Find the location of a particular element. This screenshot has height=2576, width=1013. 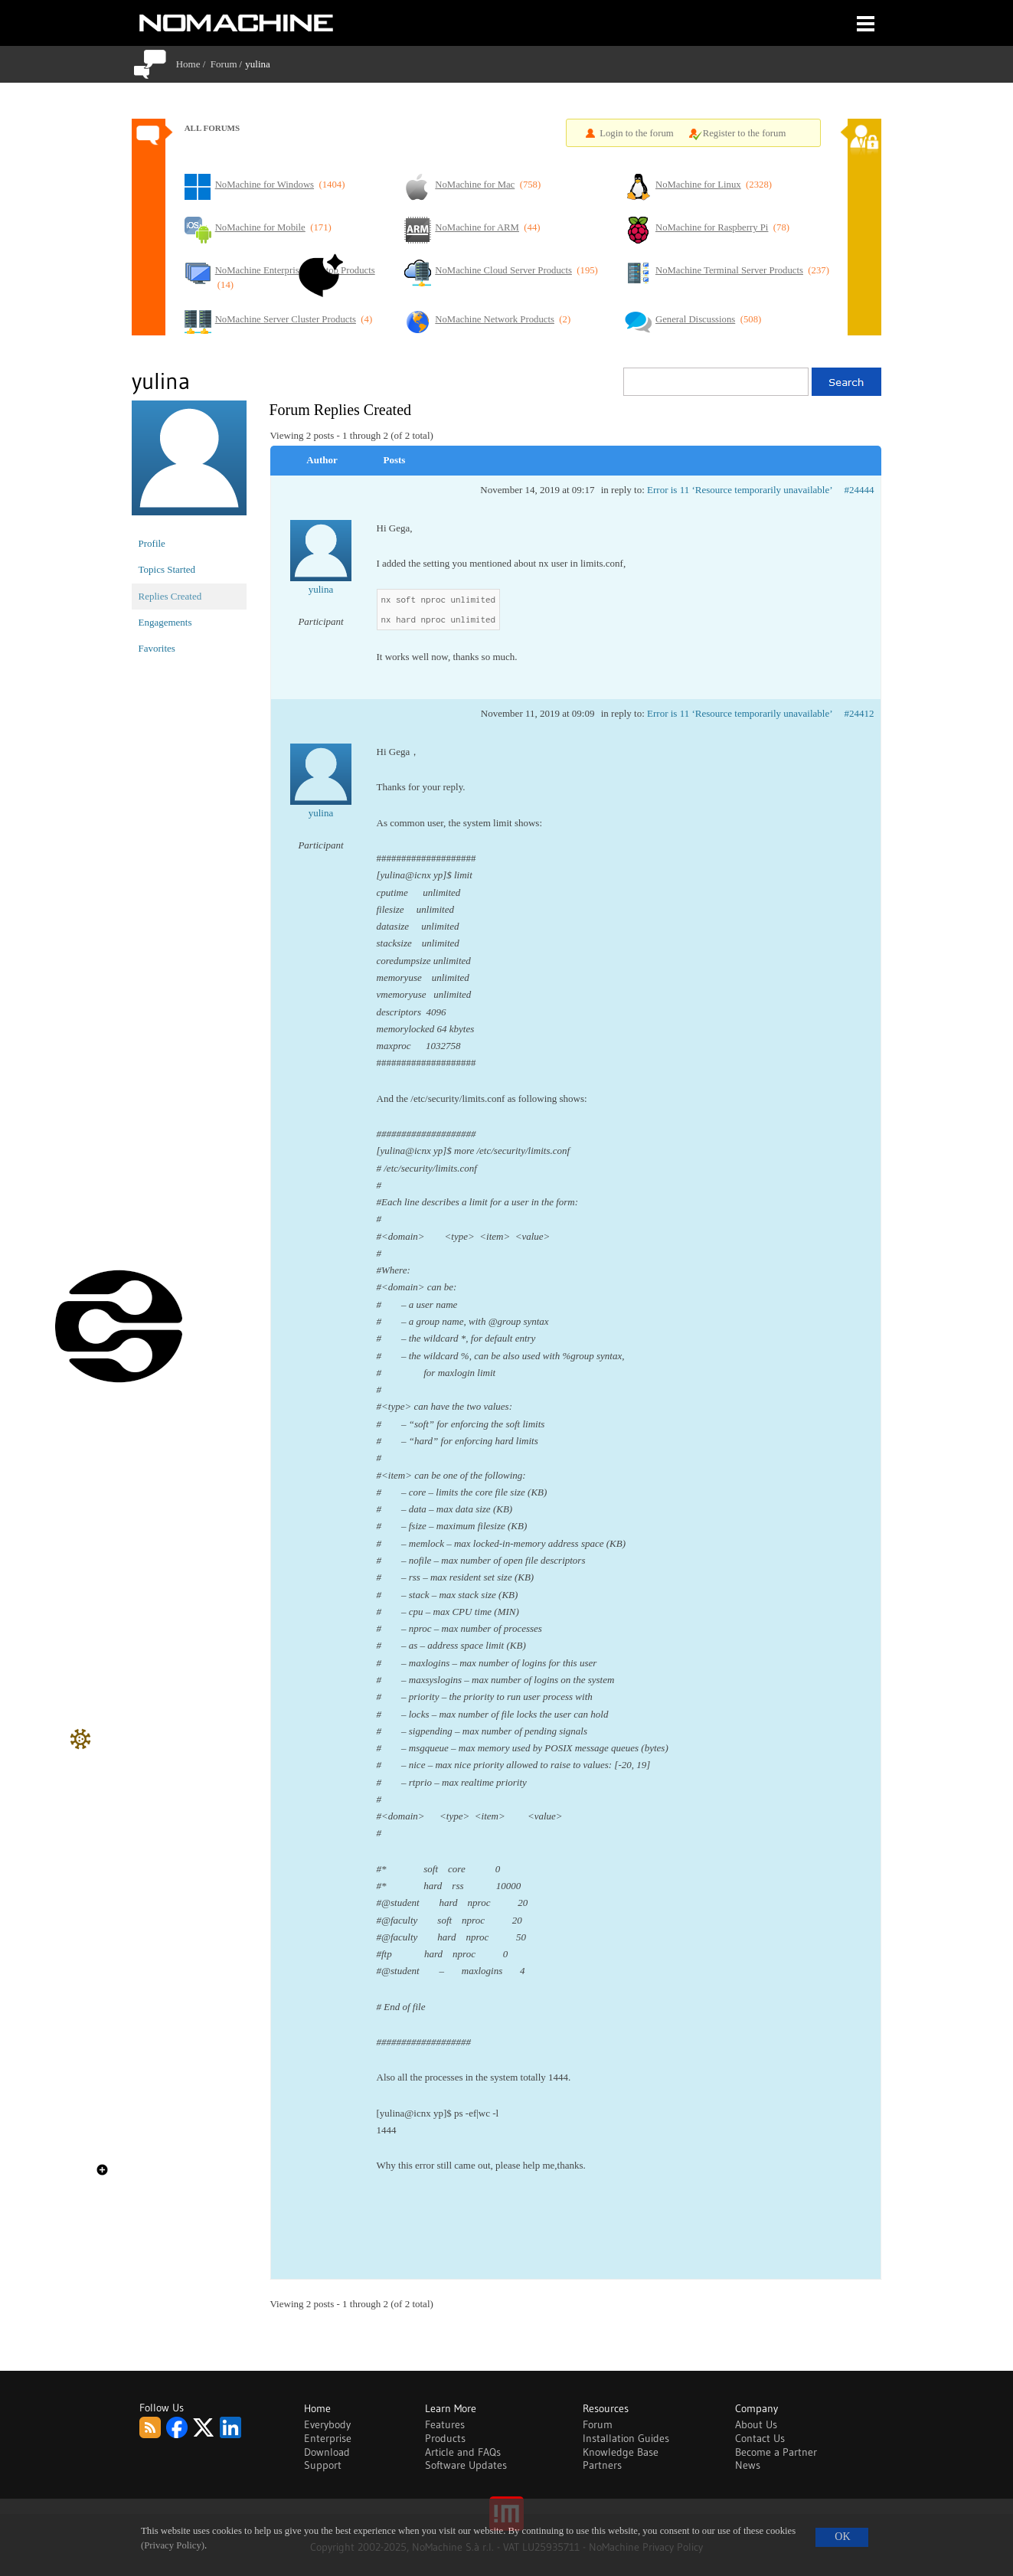

indicates virus or infection detected is located at coordinates (80, 1739).